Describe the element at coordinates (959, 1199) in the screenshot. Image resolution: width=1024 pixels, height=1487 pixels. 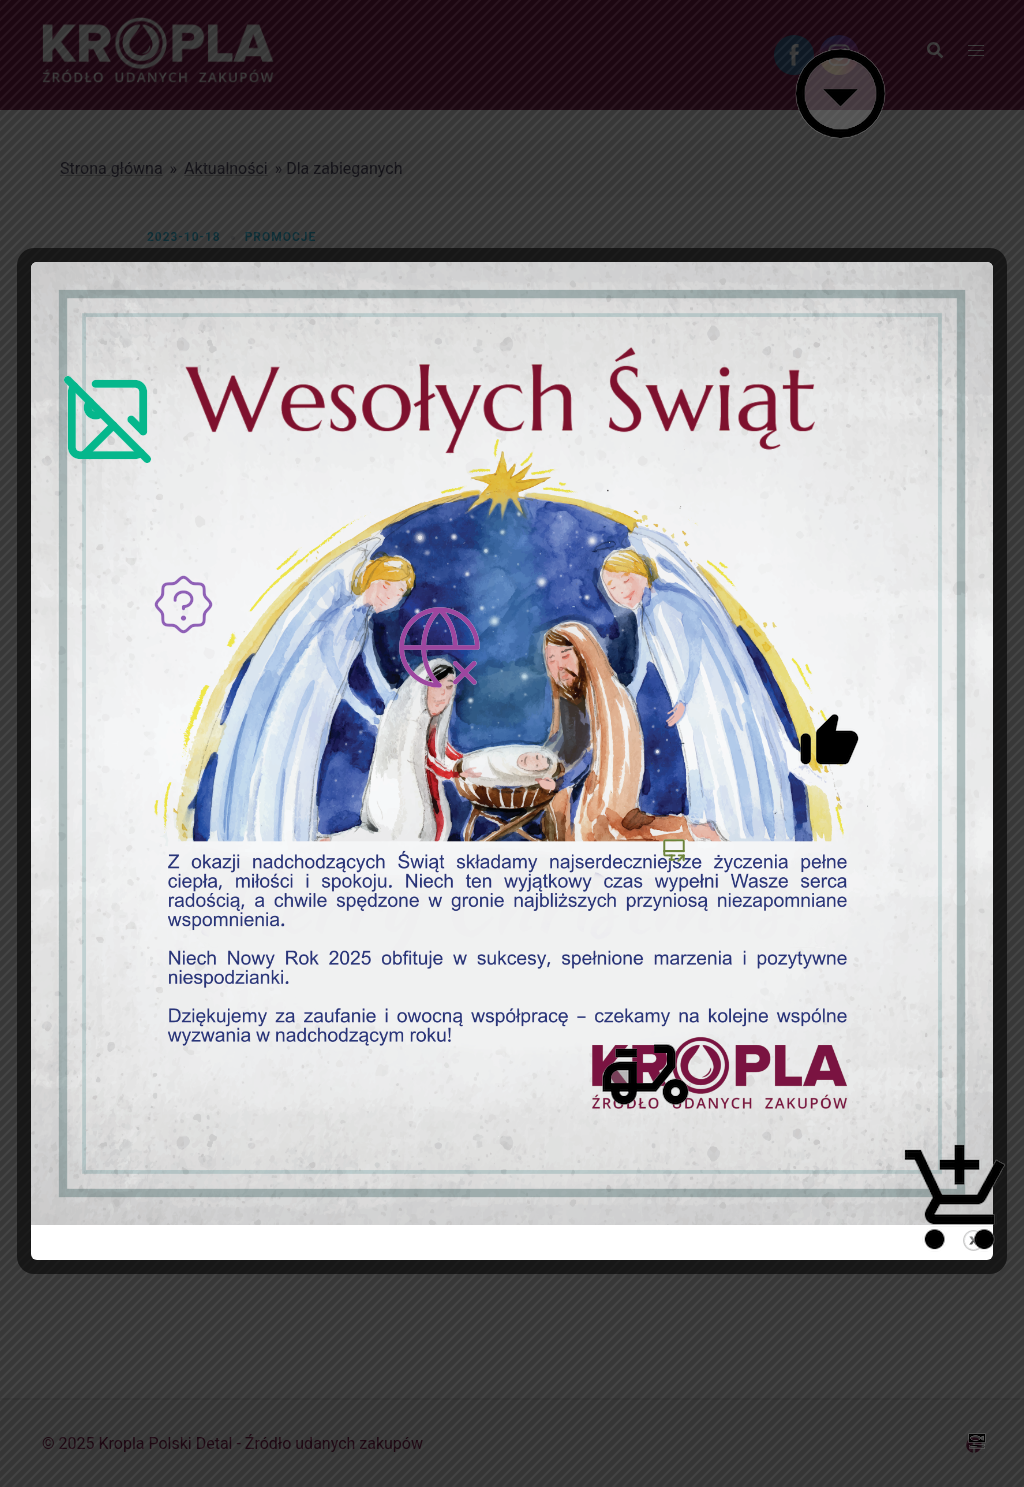
I see `add item to shopping cart` at that location.